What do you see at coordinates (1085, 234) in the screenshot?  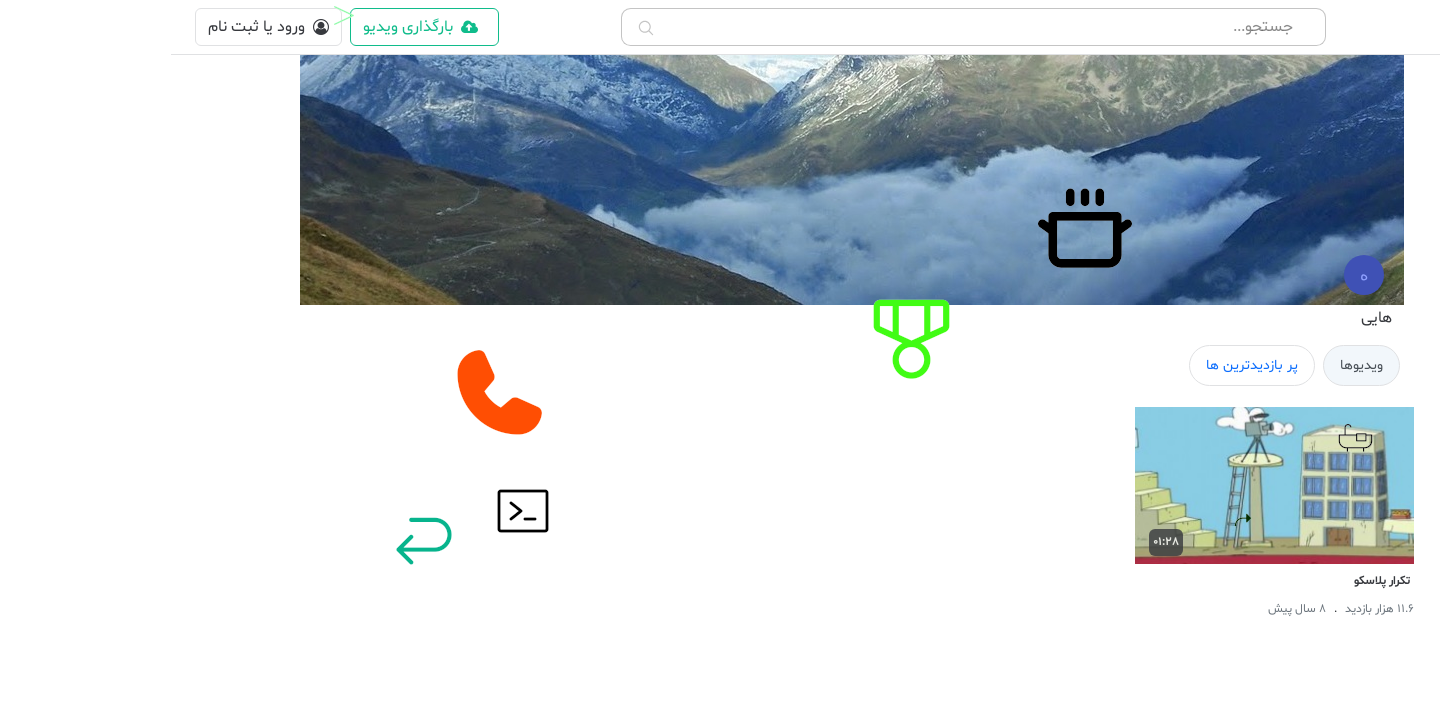 I see `access recipes or cooking features` at bounding box center [1085, 234].